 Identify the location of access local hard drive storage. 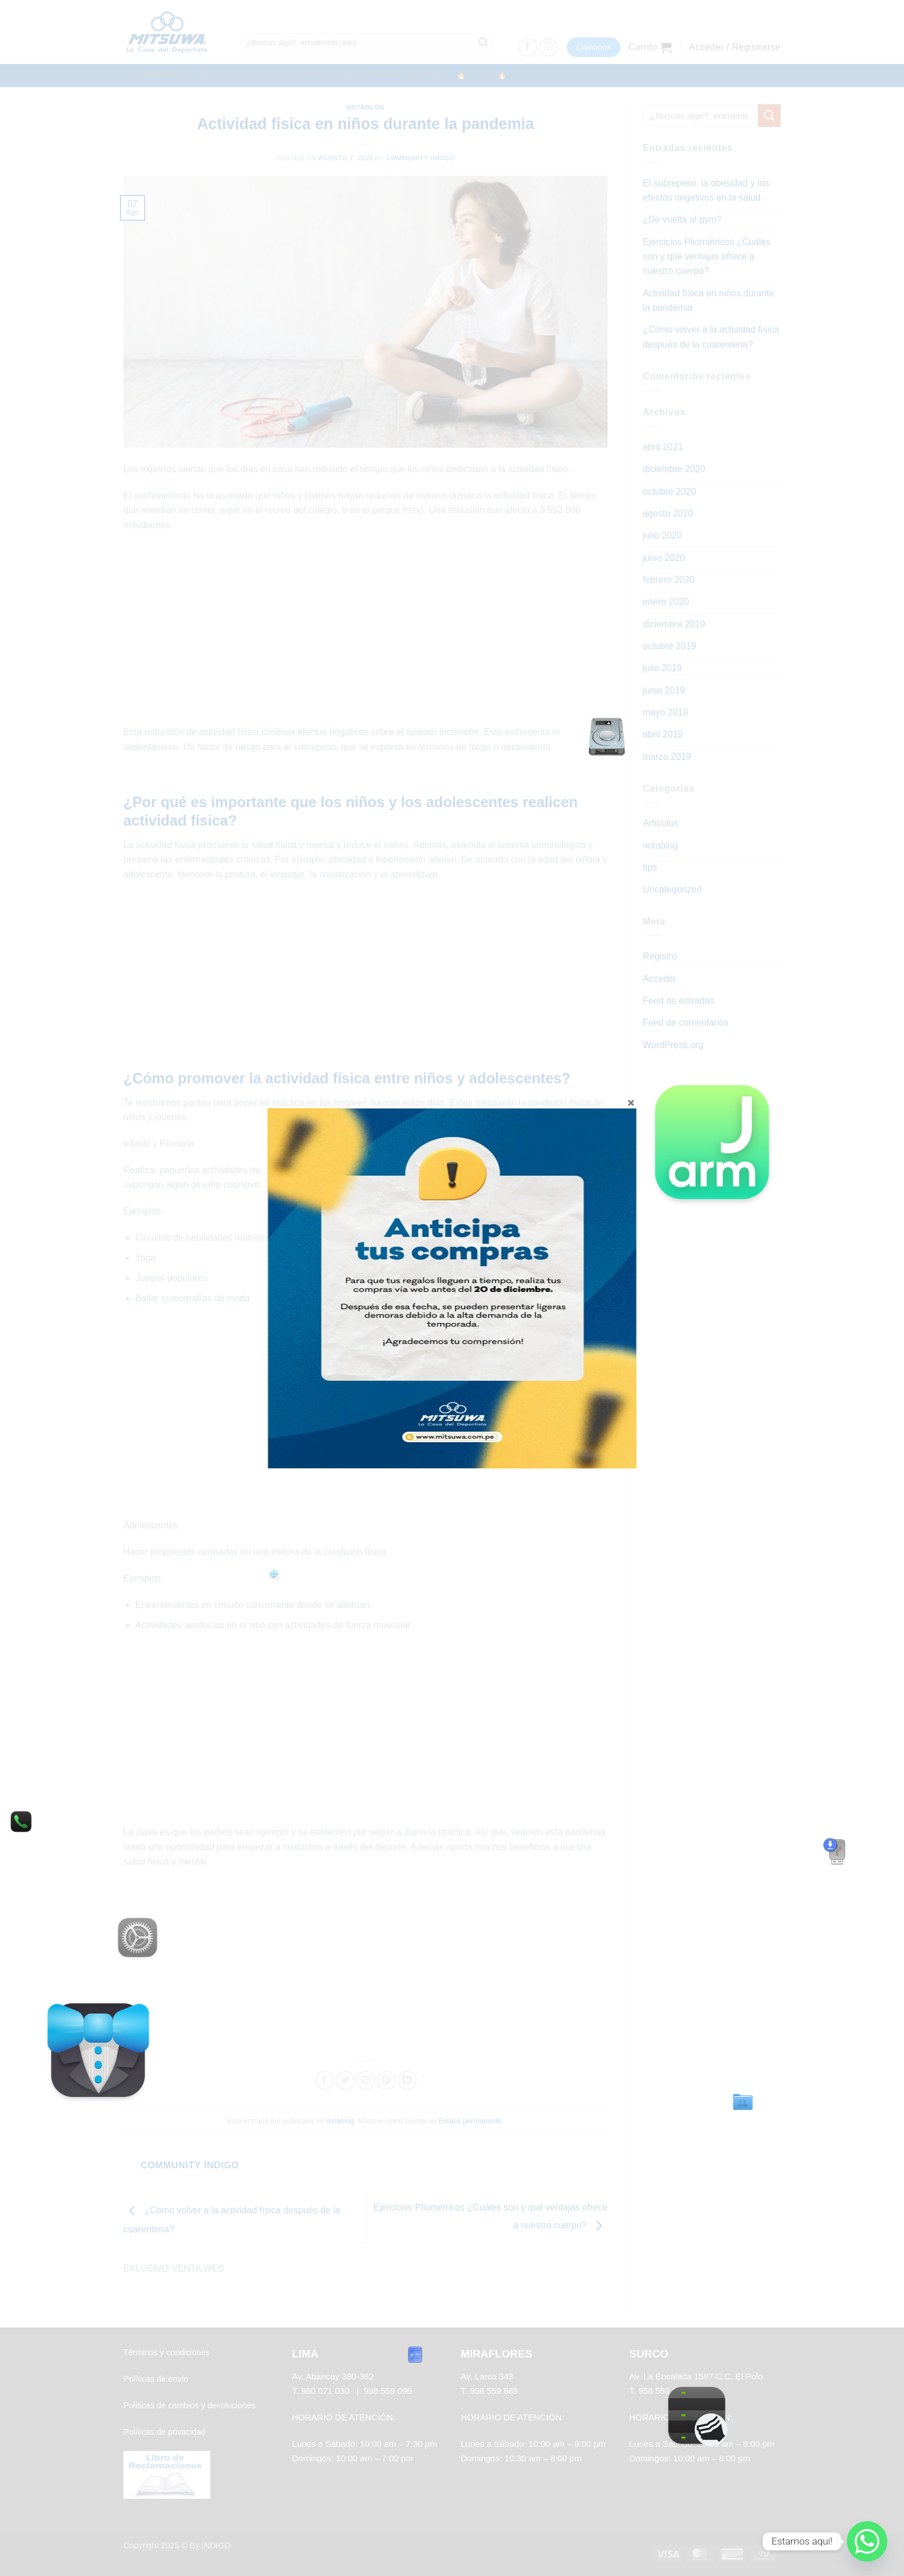
(607, 736).